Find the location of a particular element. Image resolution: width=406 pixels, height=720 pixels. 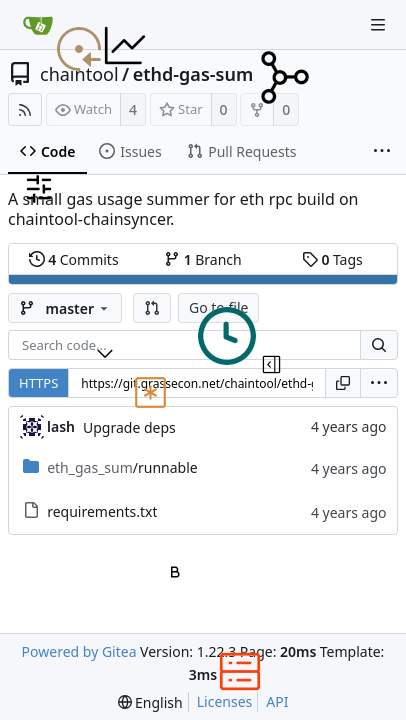

generate a new access key or password is located at coordinates (150, 392).